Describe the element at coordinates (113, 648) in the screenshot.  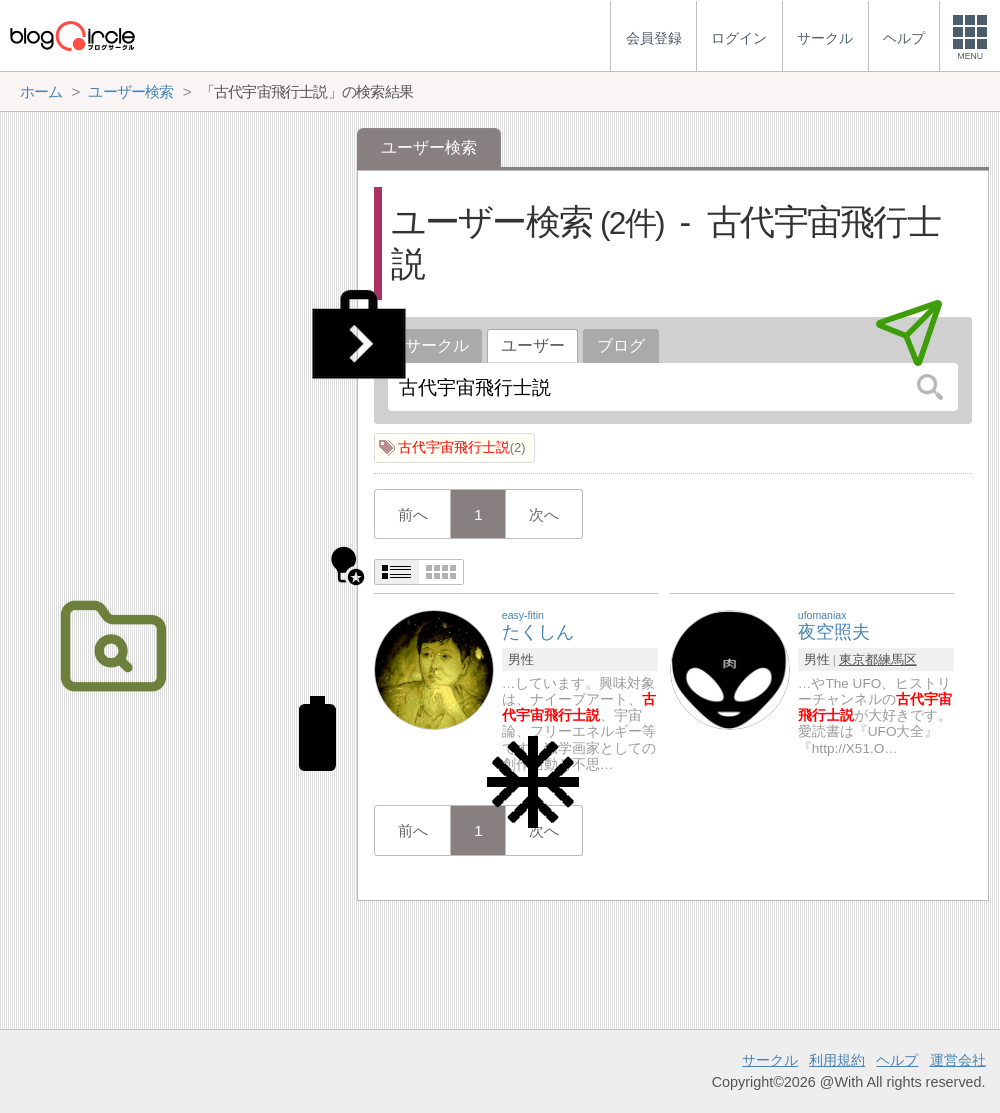
I see `search within a folder` at that location.